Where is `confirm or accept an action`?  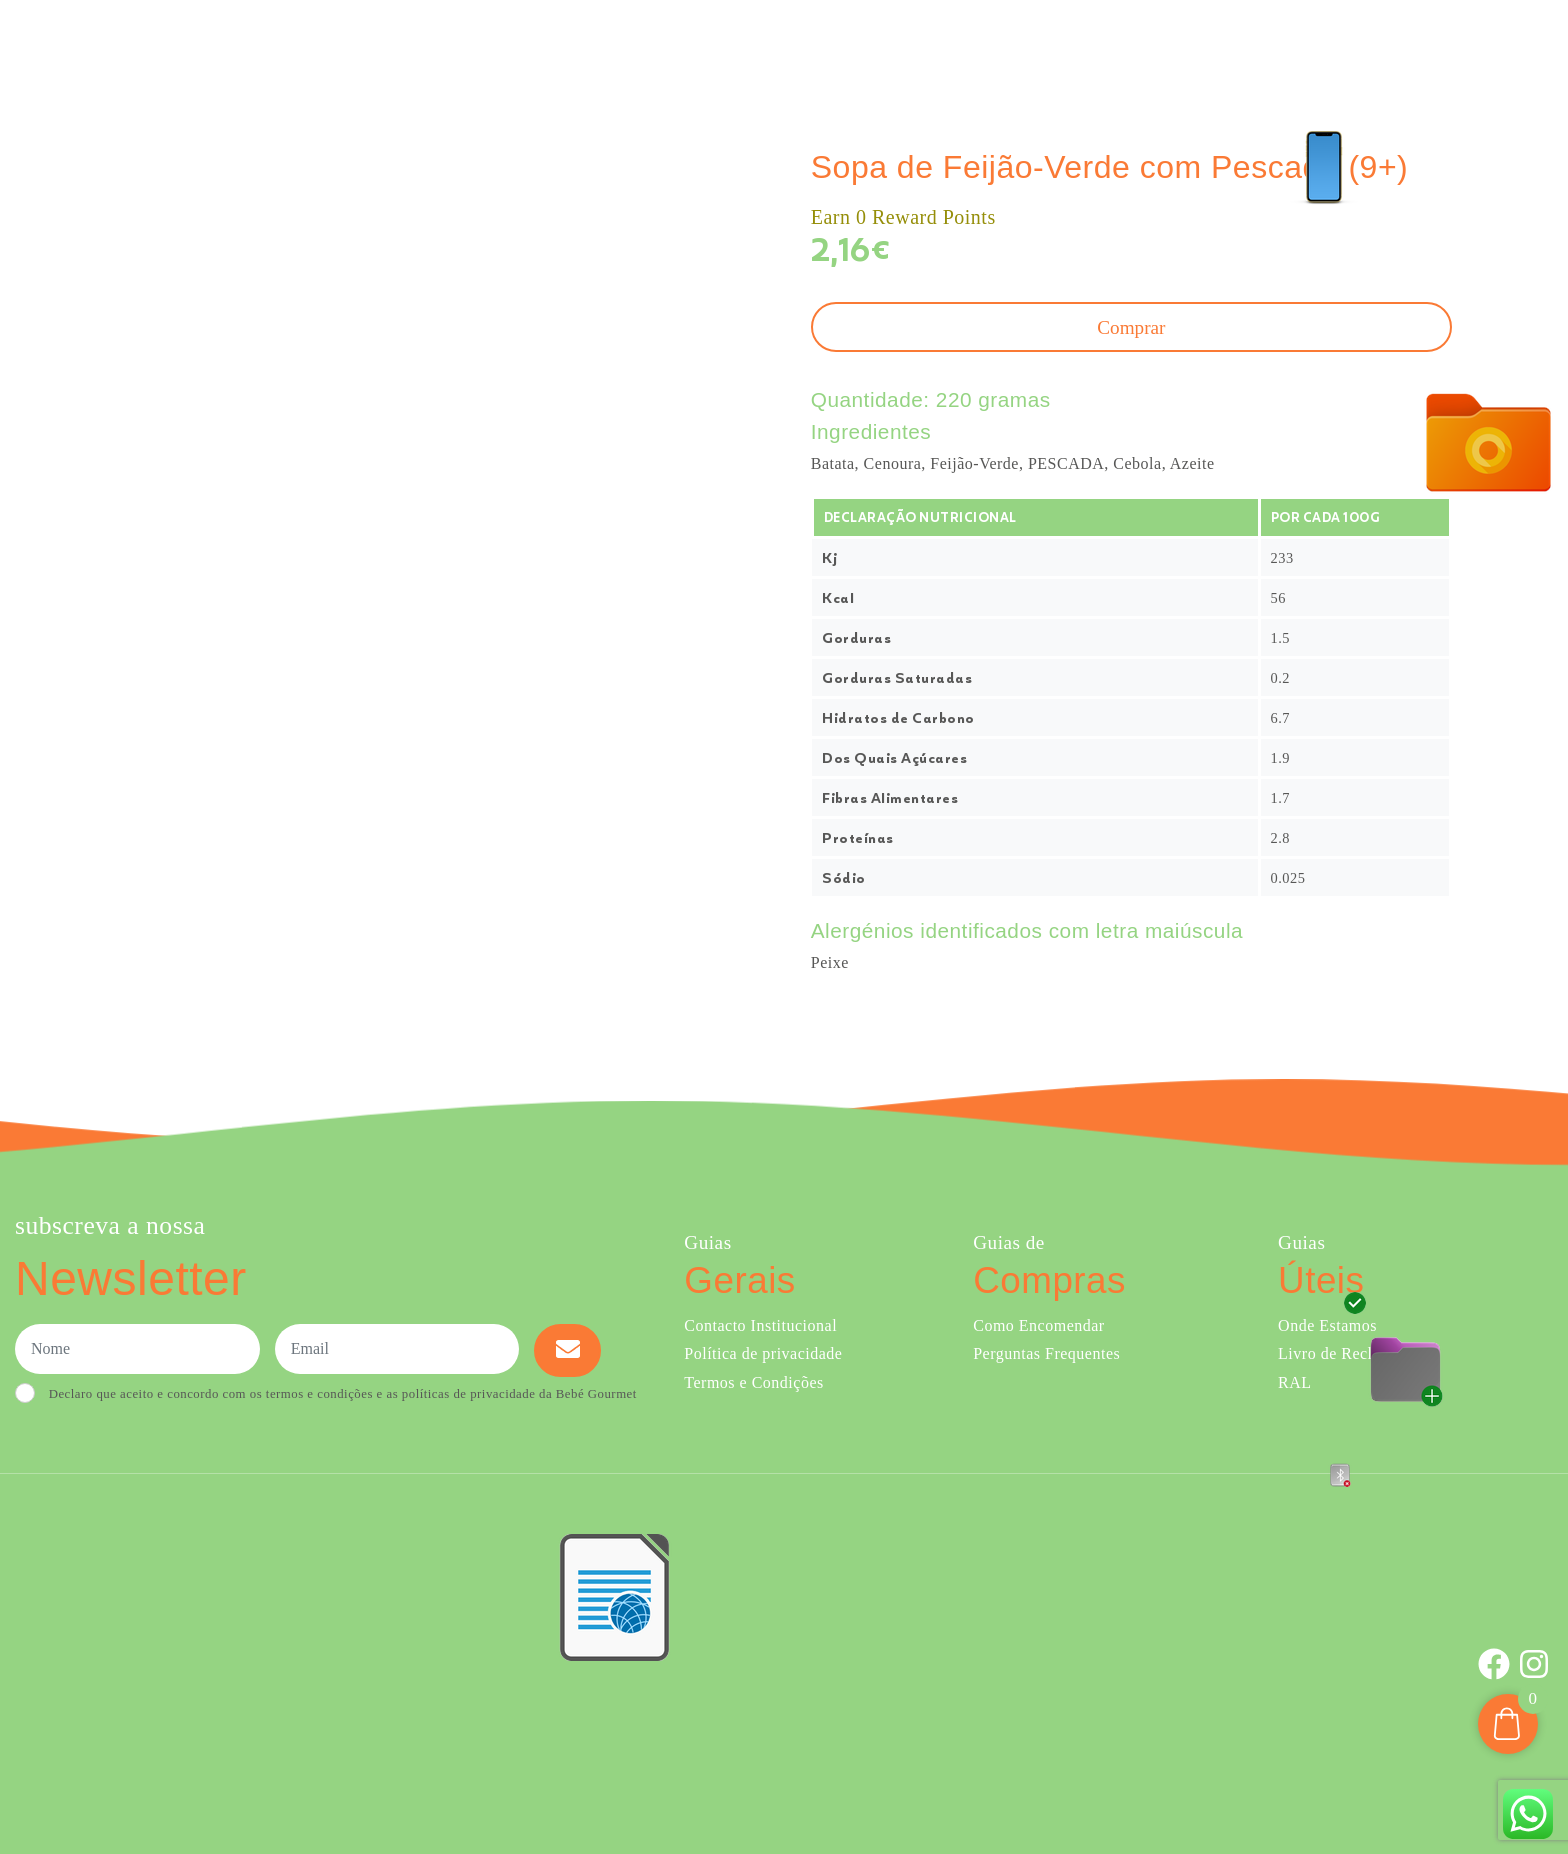 confirm or accept an action is located at coordinates (1355, 1303).